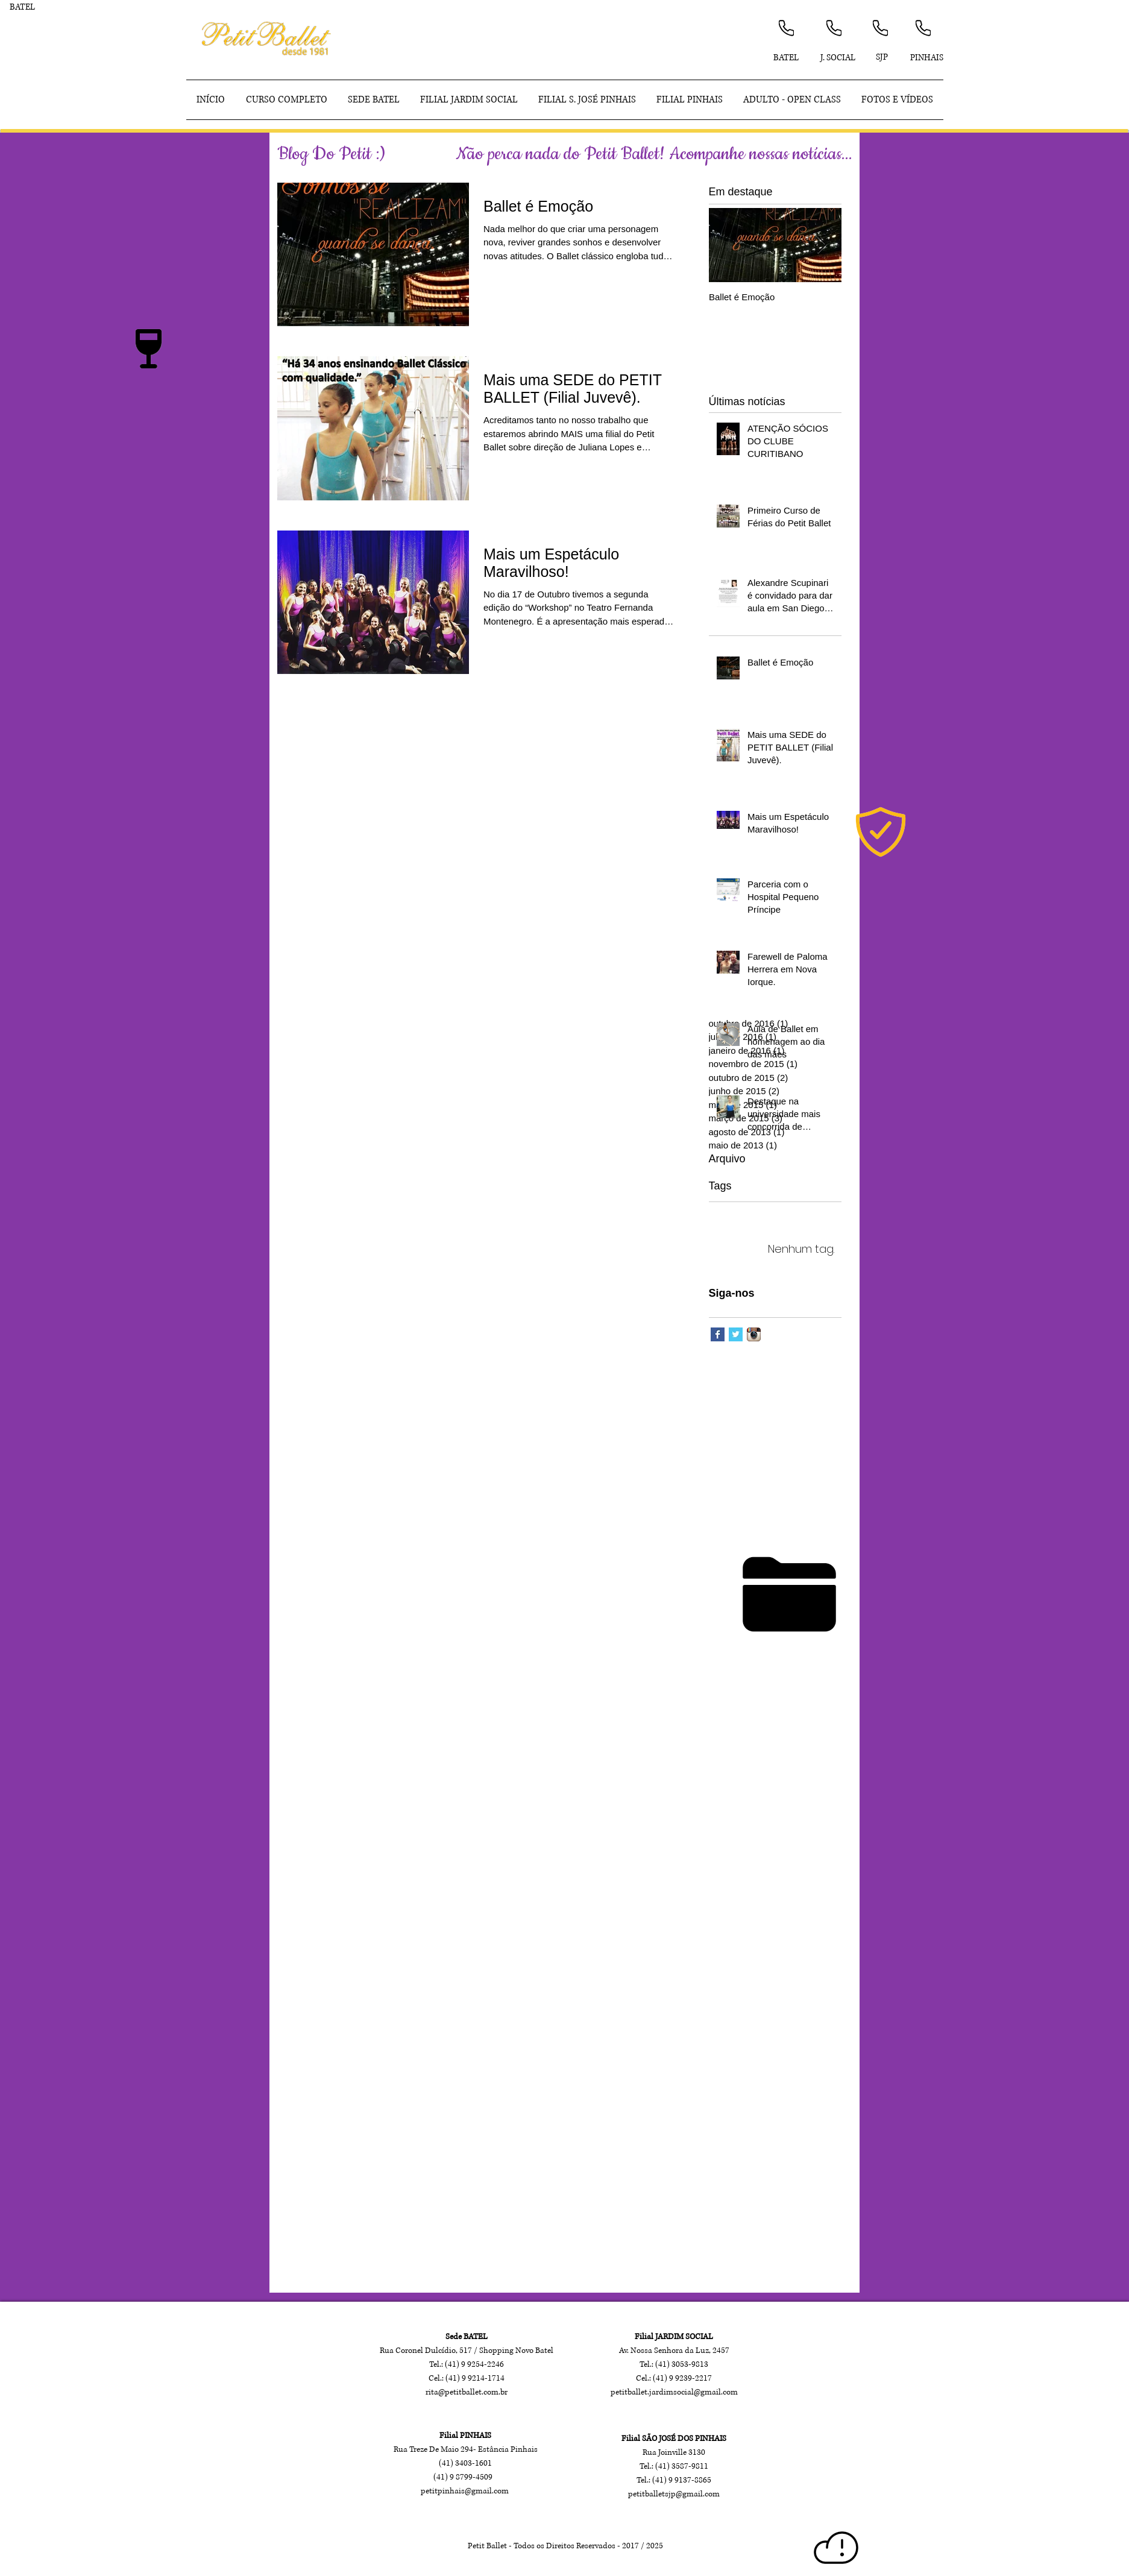 Image resolution: width=1129 pixels, height=2576 pixels. Describe the element at coordinates (836, 2548) in the screenshot. I see `cloud storage warning or issue detected` at that location.